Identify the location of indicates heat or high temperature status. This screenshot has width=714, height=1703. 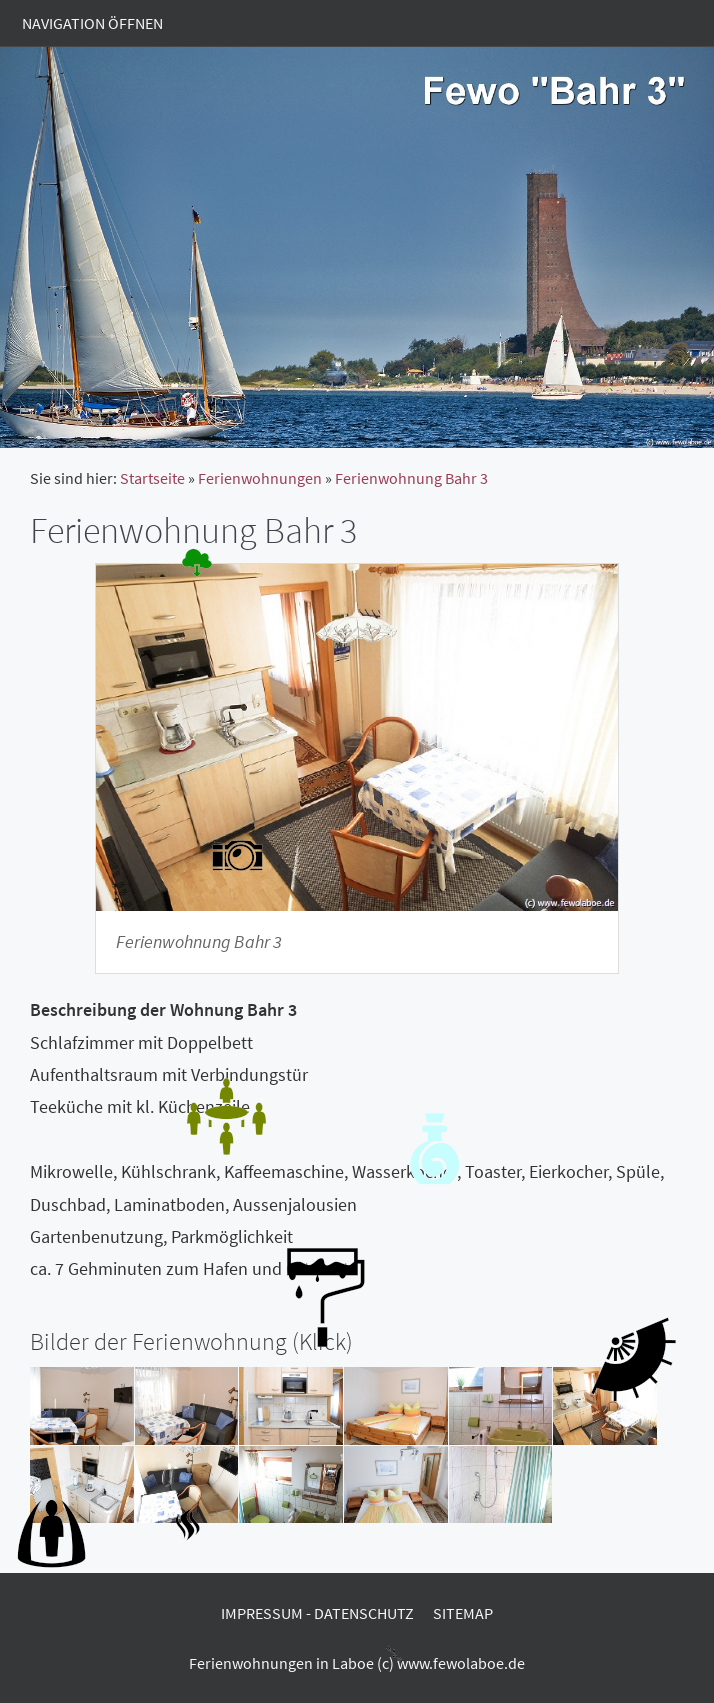
(187, 1524).